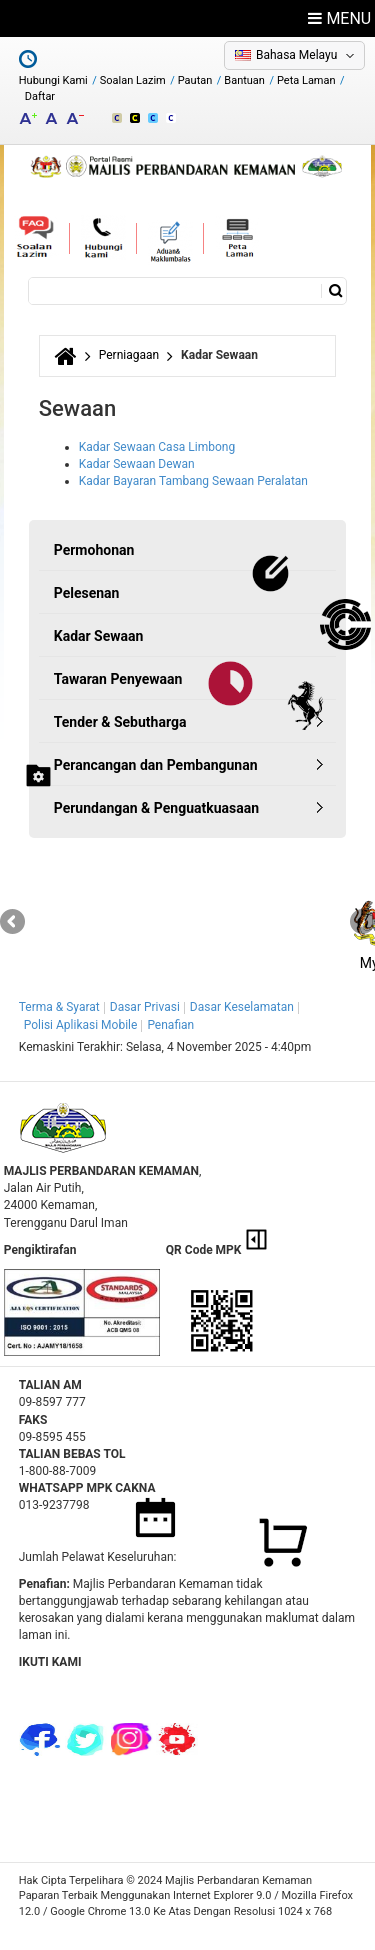 This screenshot has height=1950, width=375. I want to click on collapse the sidebar panel, so click(256, 1239).